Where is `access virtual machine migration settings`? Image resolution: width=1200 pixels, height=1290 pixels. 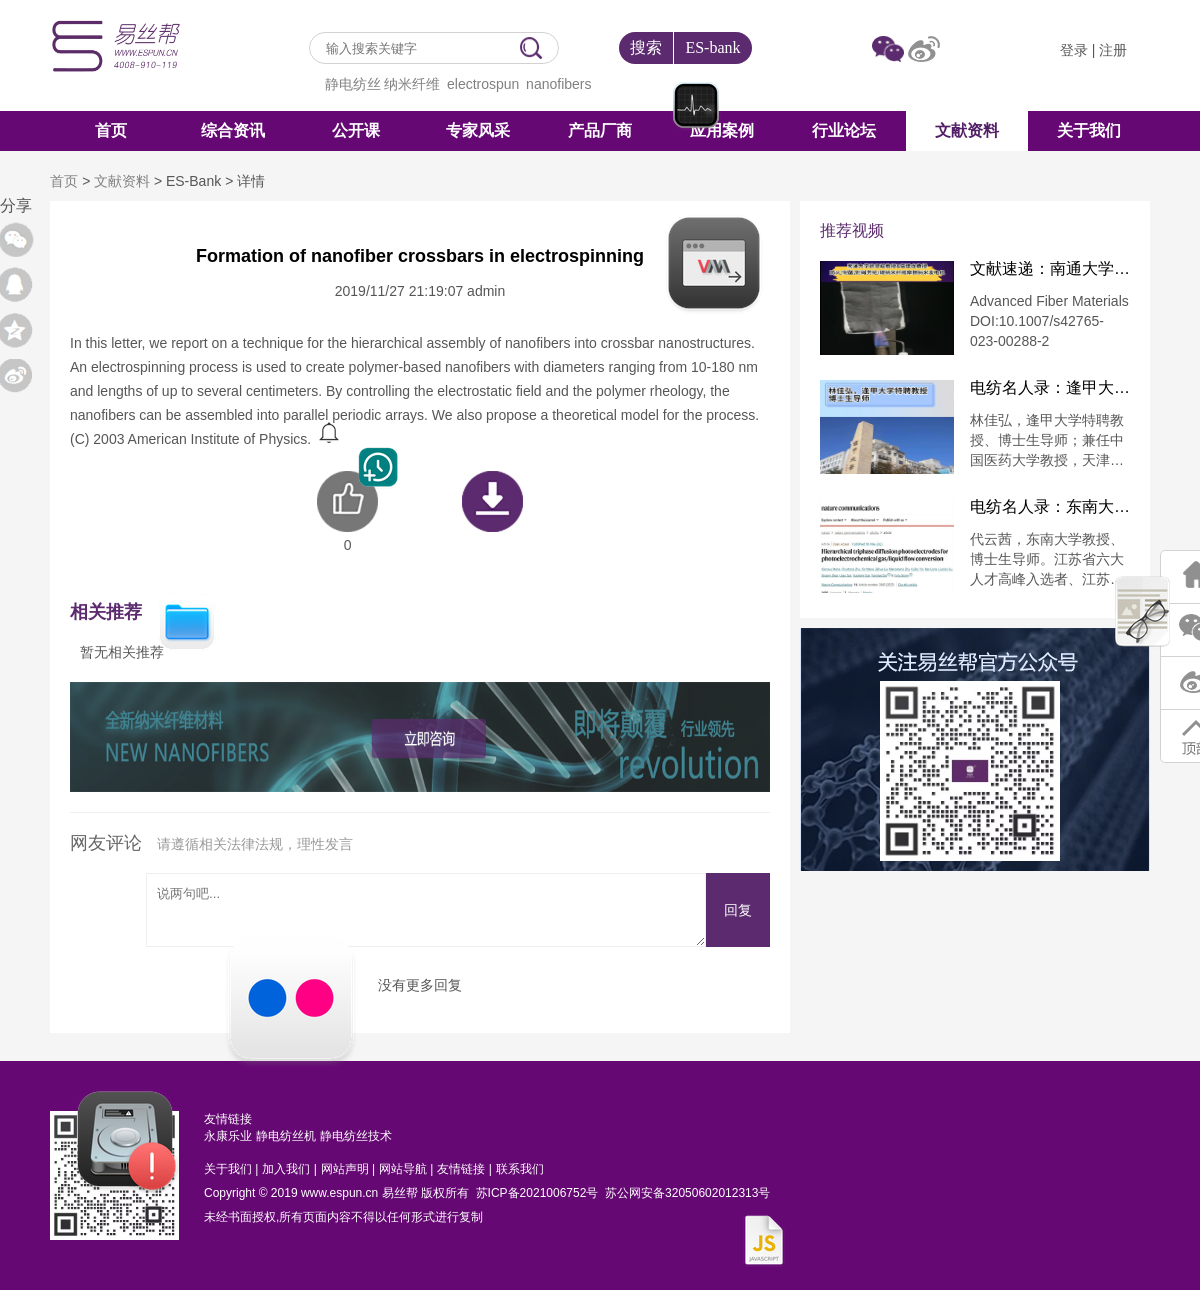
access virtual machine migration settings is located at coordinates (714, 263).